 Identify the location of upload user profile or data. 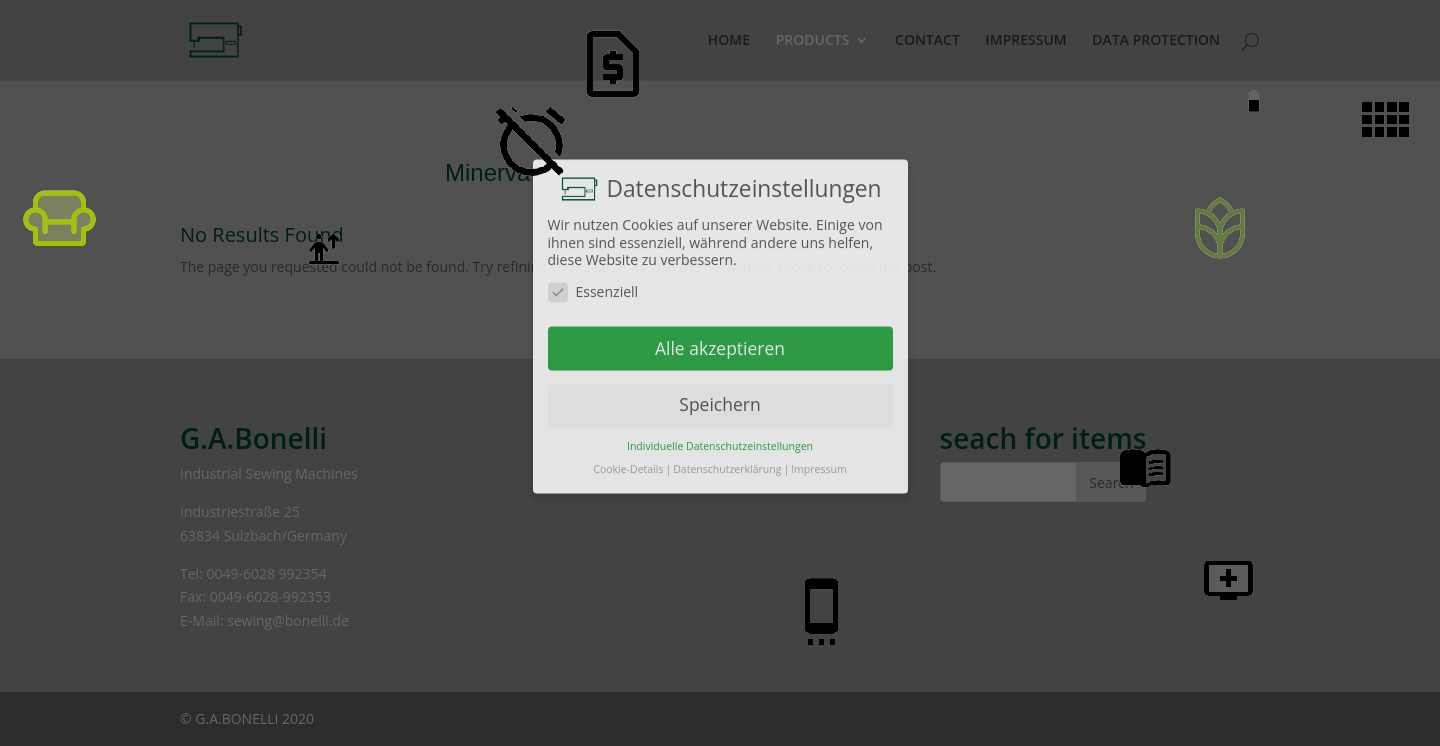
(324, 249).